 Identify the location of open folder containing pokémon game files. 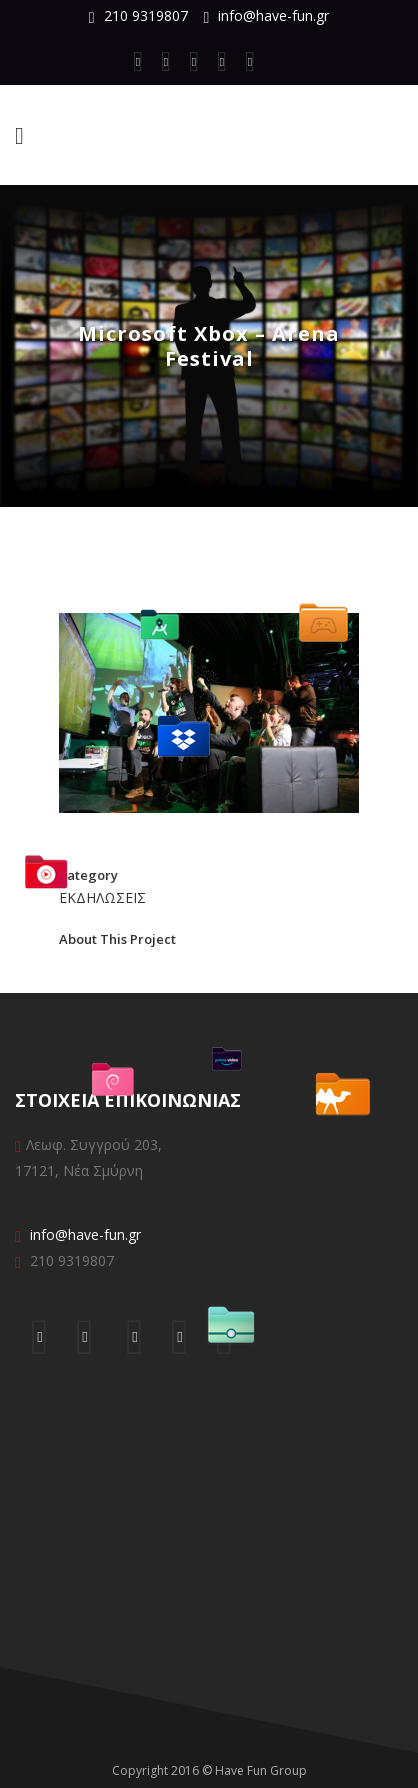
(231, 1326).